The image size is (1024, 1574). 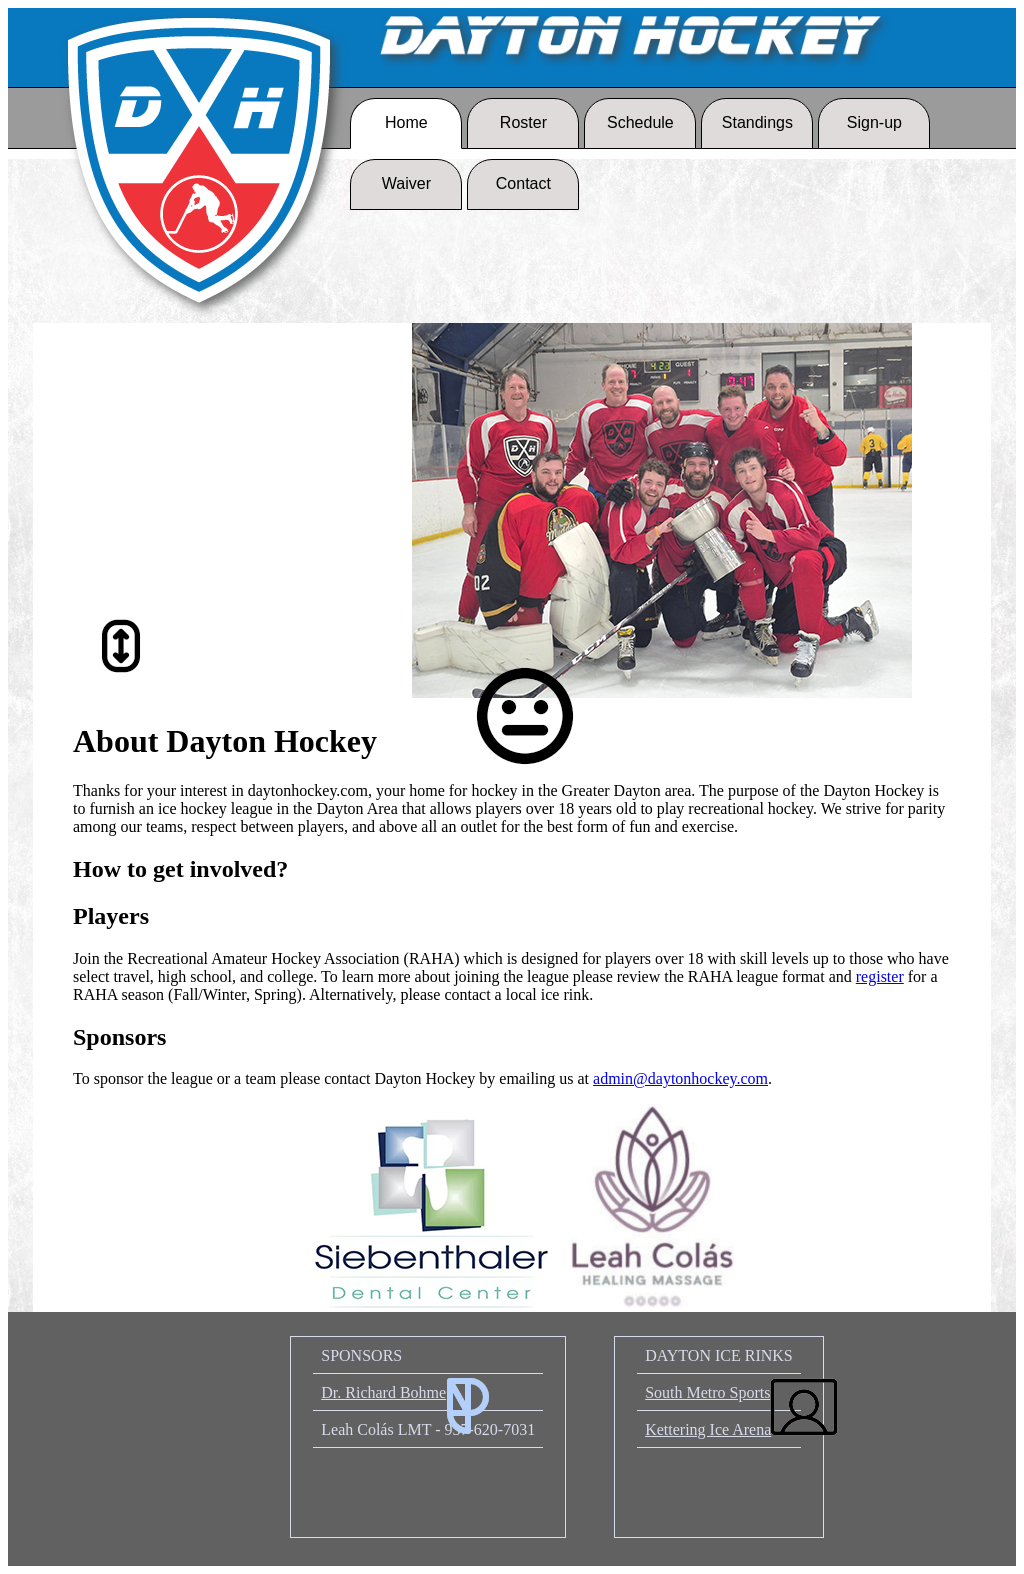 I want to click on scroll up or down on the page, so click(x=121, y=646).